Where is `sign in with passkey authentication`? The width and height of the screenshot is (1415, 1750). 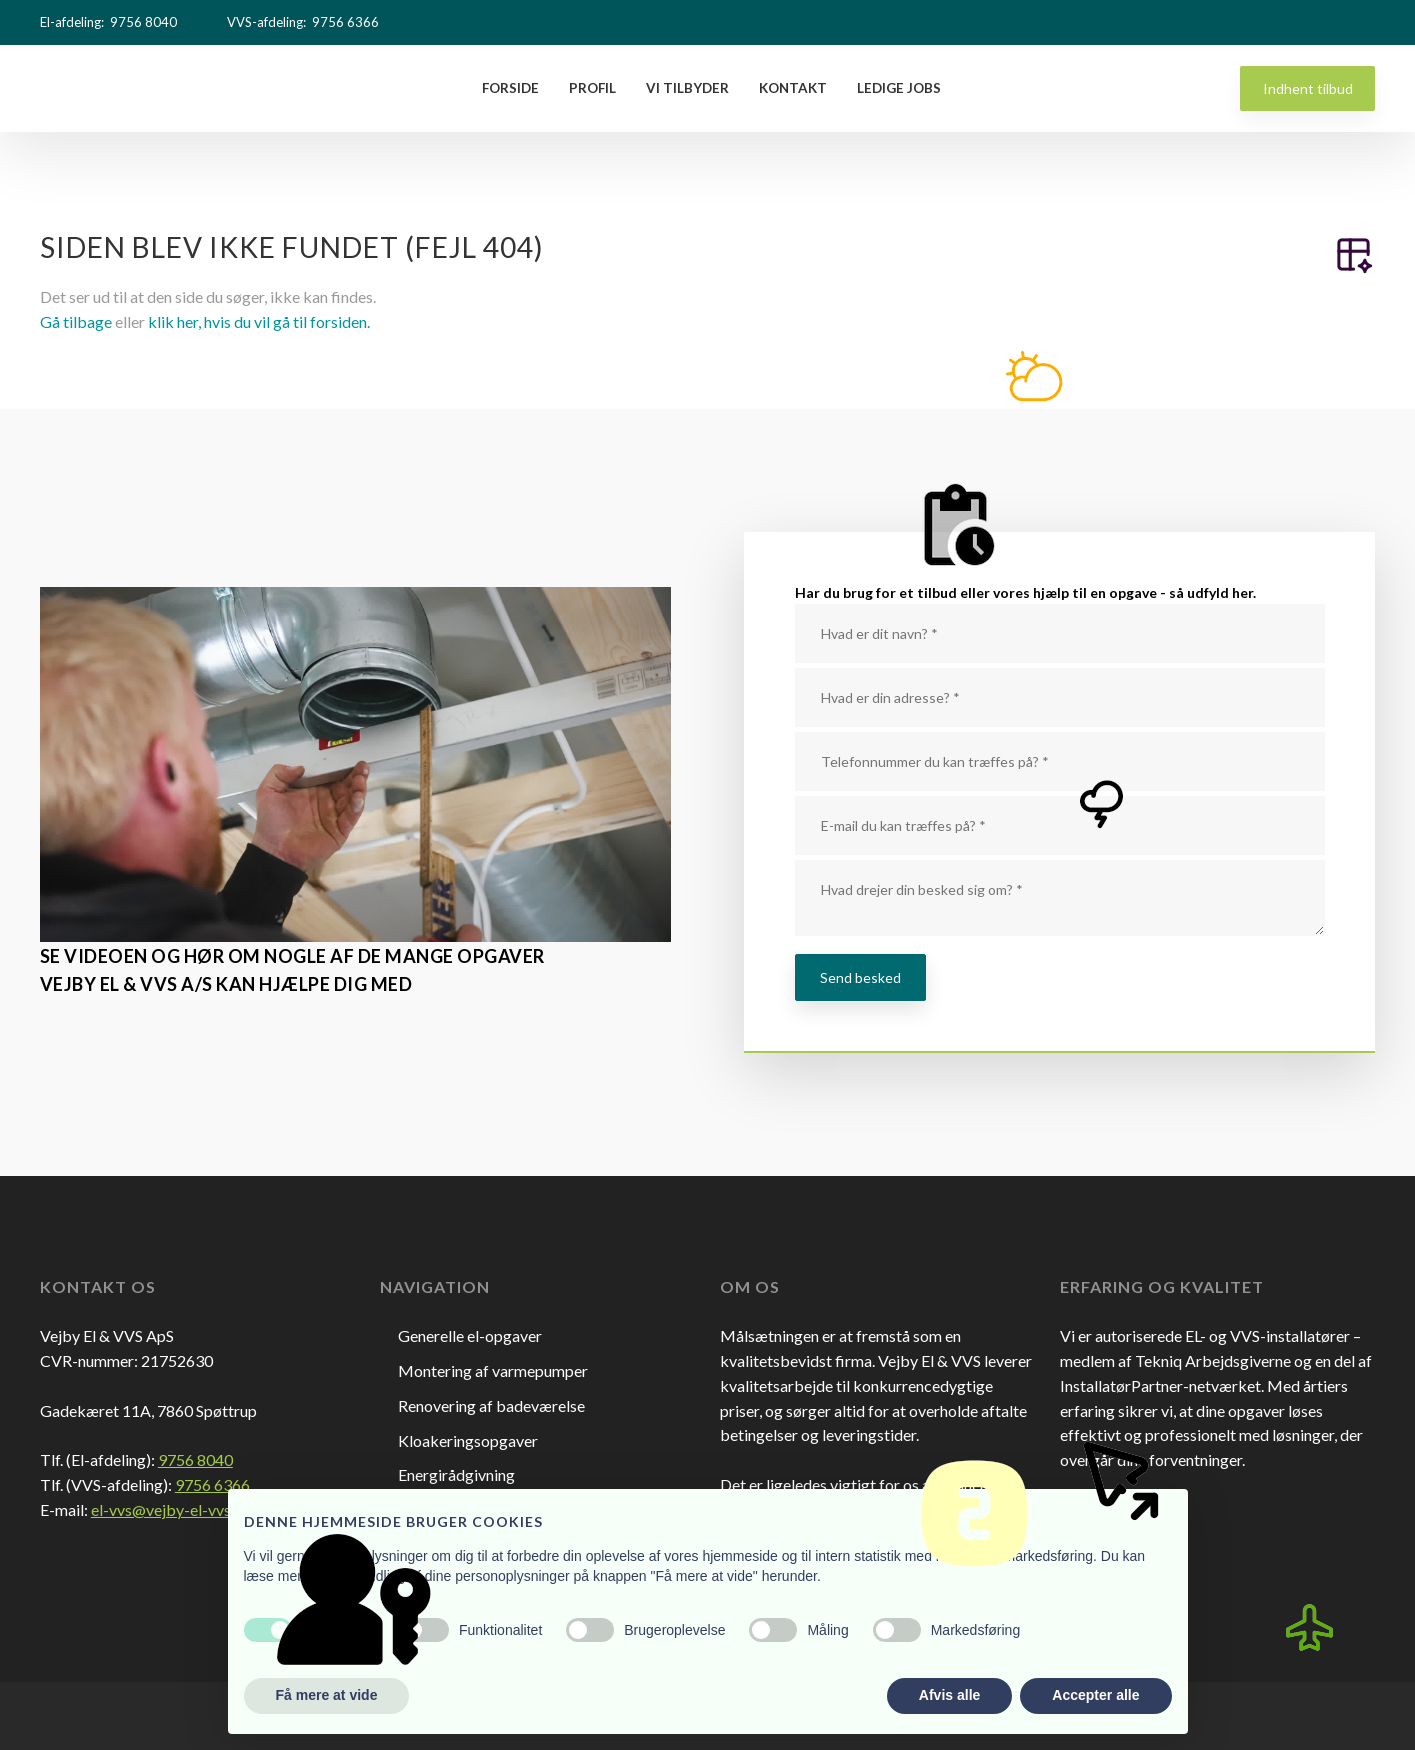 sign in with passkey authentication is located at coordinates (352, 1604).